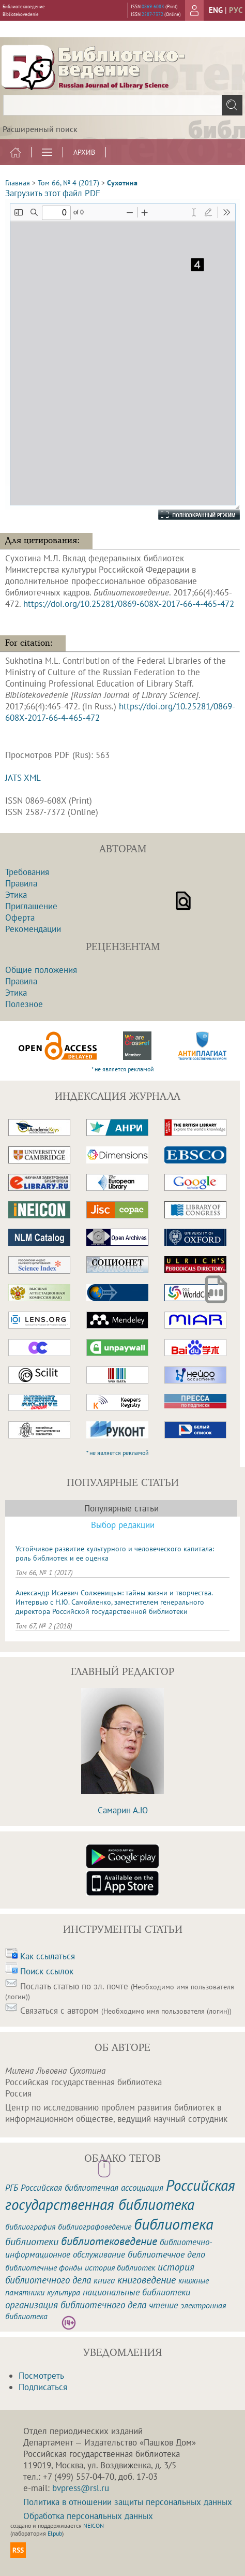 This screenshot has height=2576, width=245. I want to click on search within the current document, so click(183, 900).